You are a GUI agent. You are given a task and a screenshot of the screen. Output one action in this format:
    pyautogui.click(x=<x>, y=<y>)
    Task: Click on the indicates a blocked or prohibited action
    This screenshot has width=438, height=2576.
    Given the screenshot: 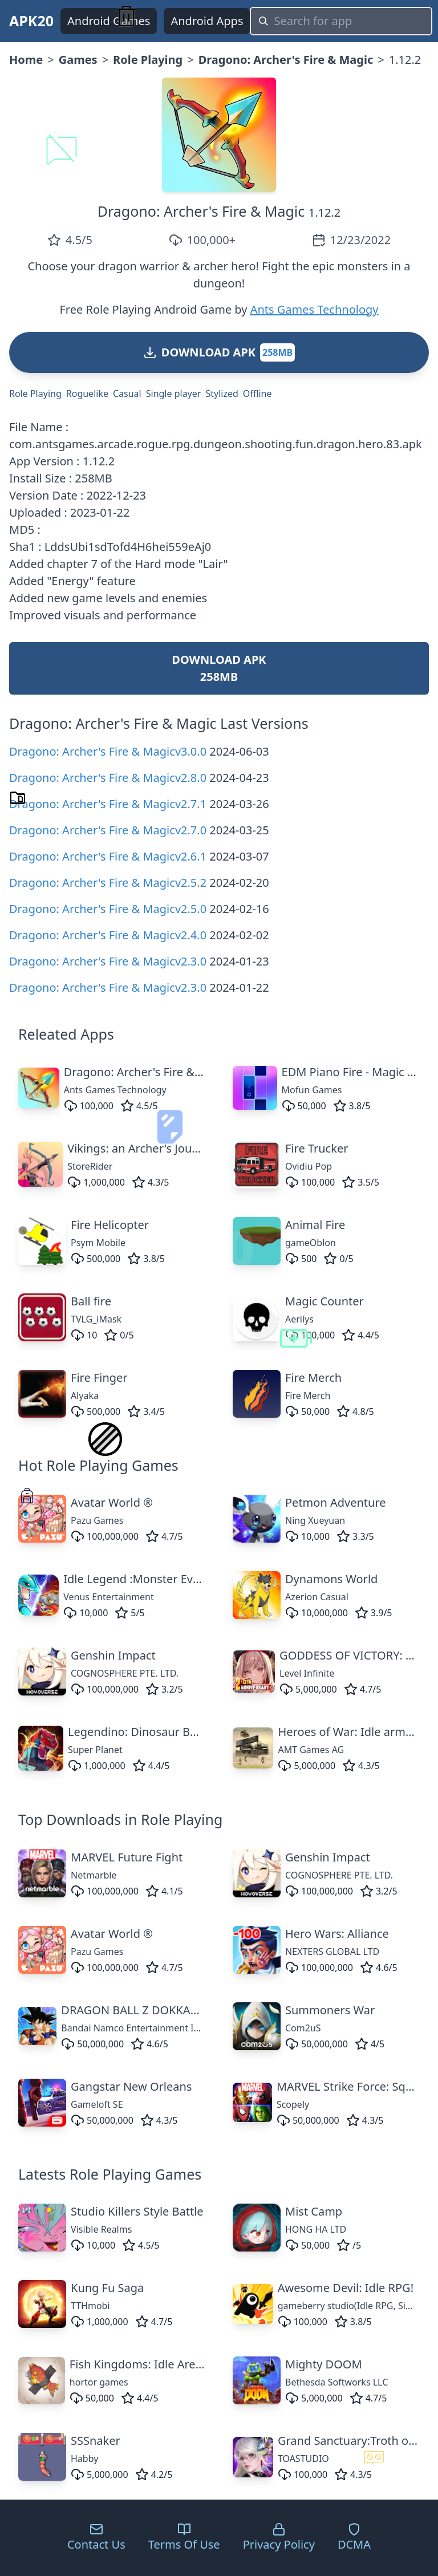 What is the action you would take?
    pyautogui.click(x=105, y=1439)
    